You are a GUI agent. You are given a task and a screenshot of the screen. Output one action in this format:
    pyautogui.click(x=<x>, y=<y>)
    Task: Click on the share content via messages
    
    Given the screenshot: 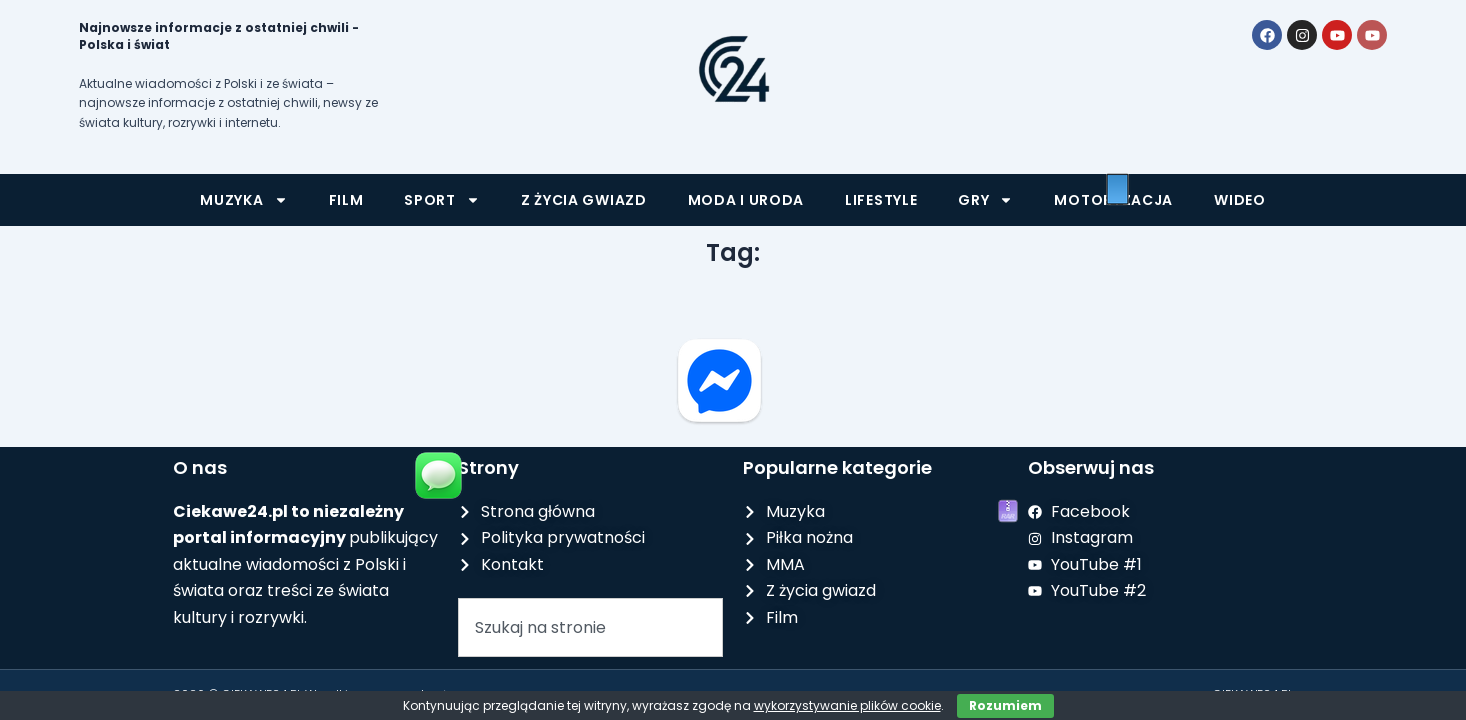 What is the action you would take?
    pyautogui.click(x=438, y=475)
    